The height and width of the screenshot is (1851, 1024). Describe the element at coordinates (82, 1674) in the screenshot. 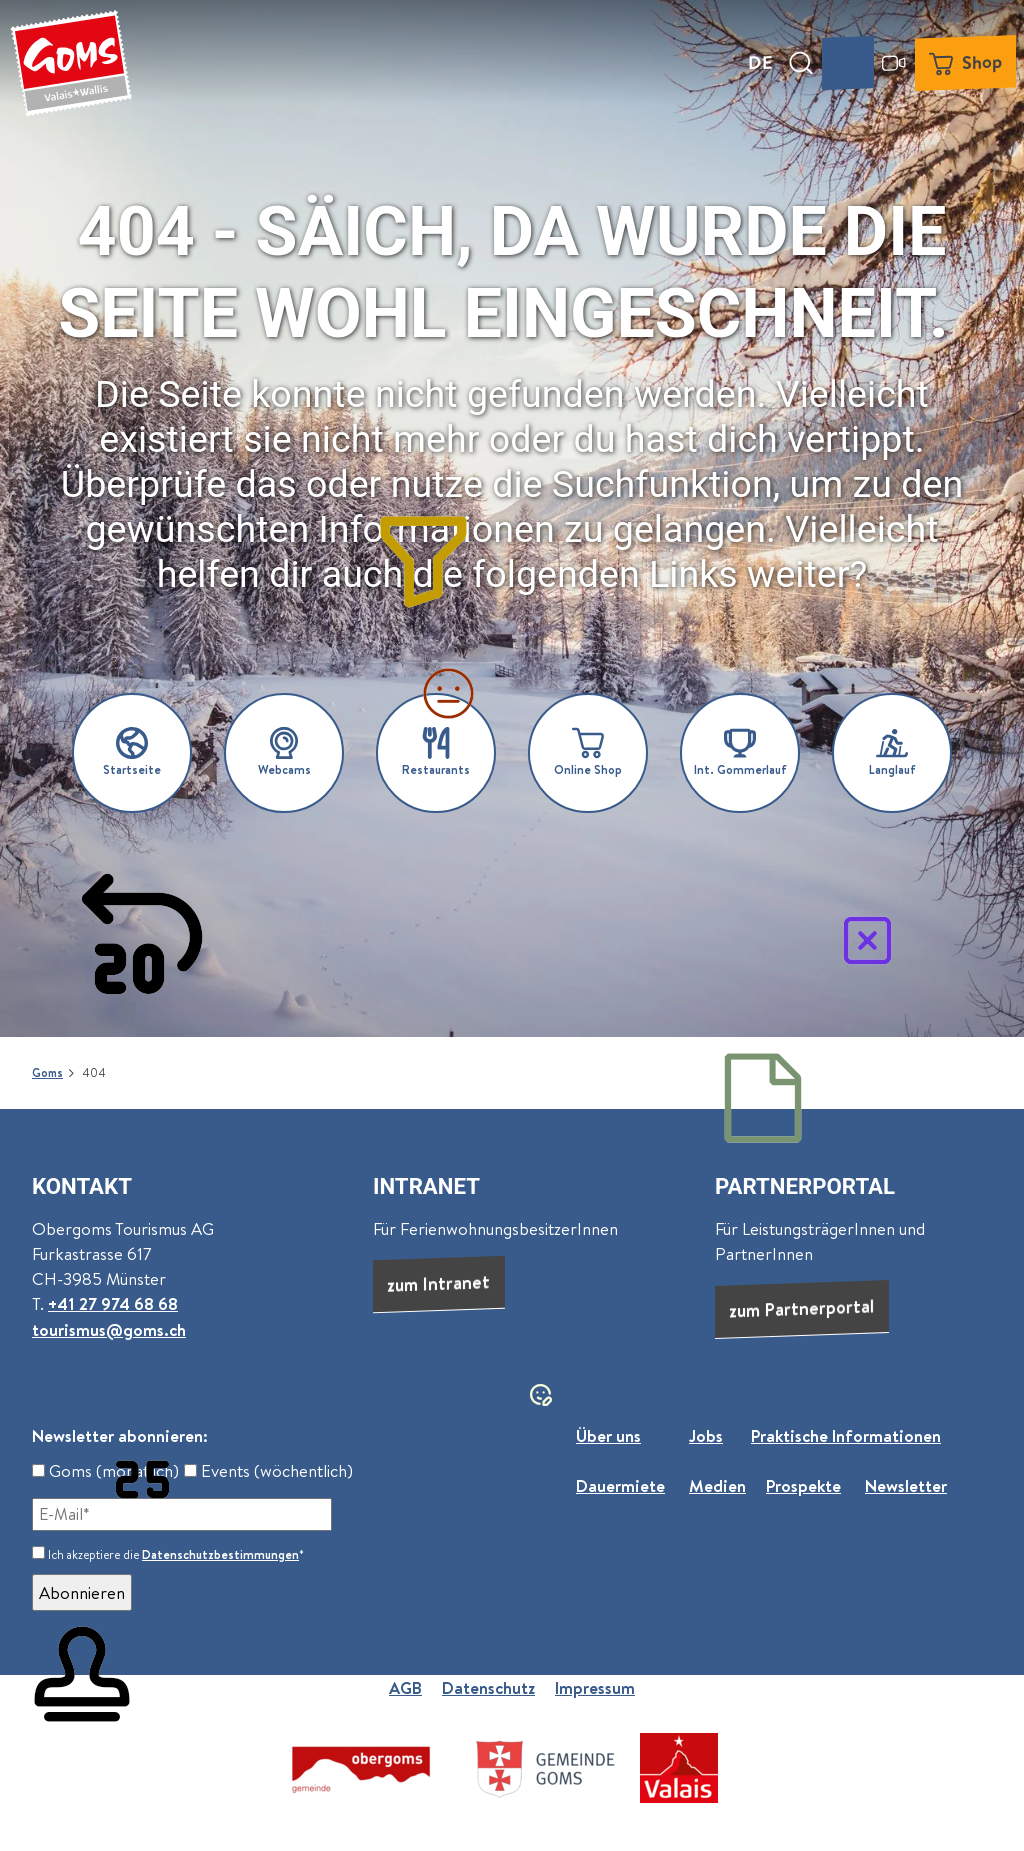

I see `apply a stamp or approval mark` at that location.